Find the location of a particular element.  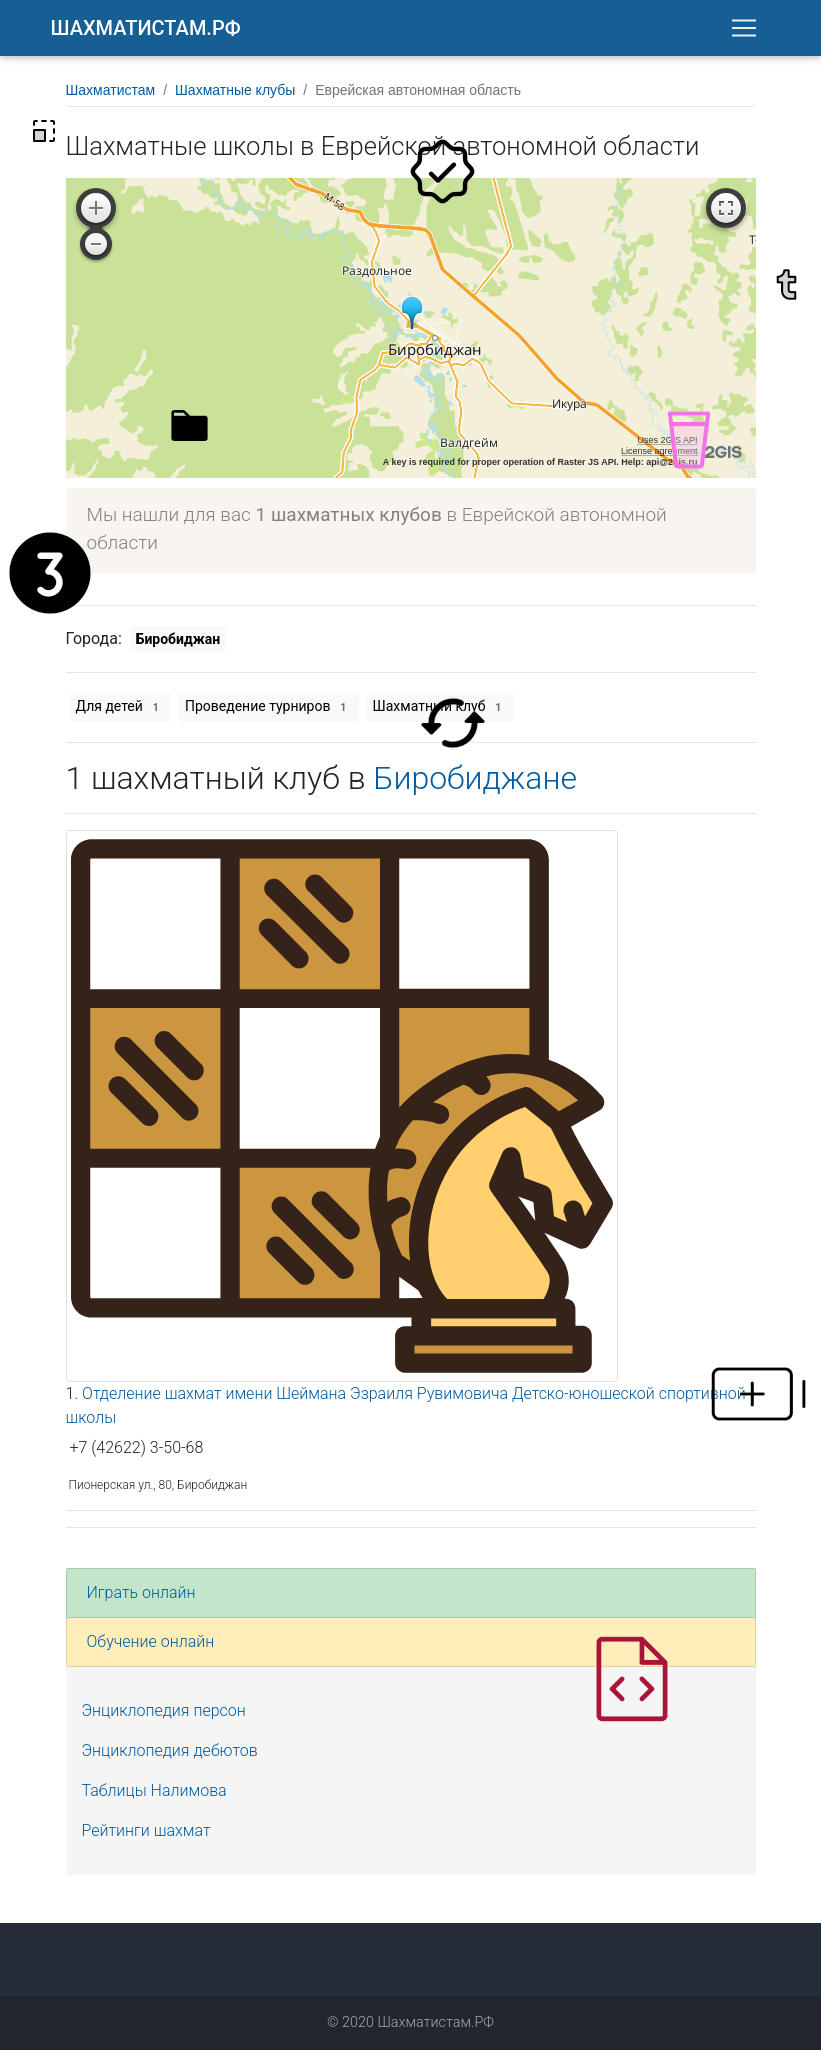

open file folder is located at coordinates (189, 425).